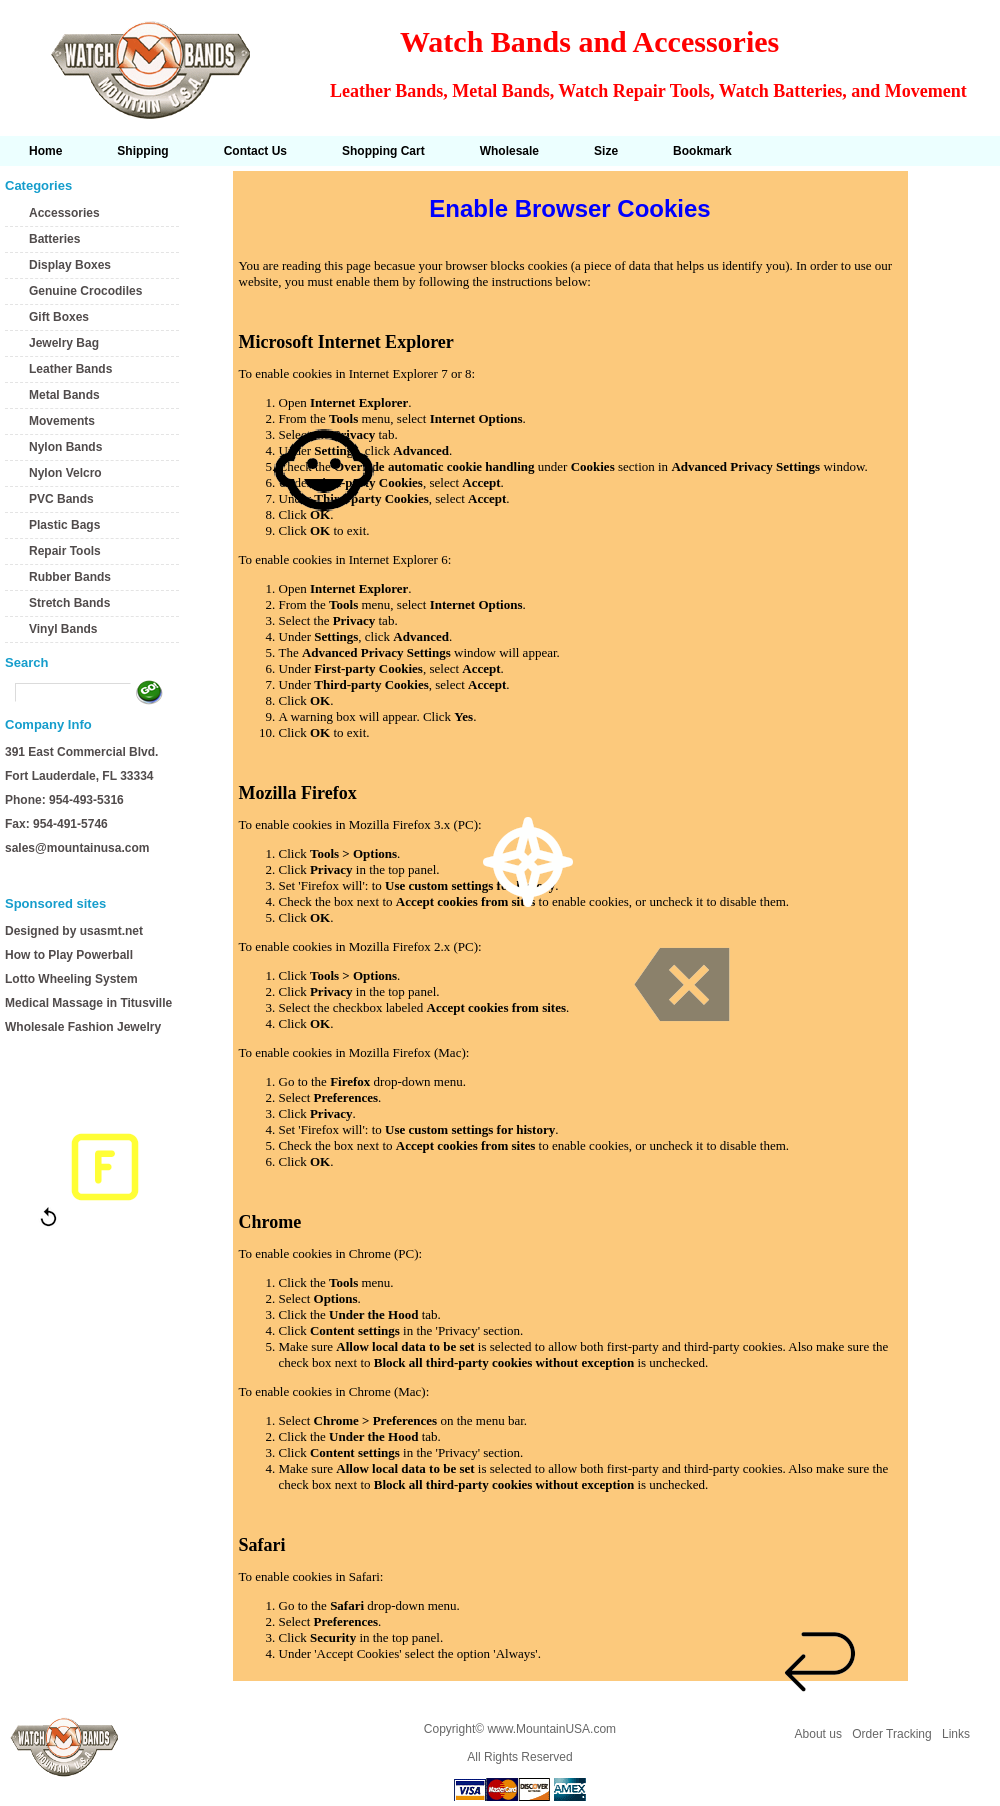  Describe the element at coordinates (820, 1659) in the screenshot. I see `undo or go back to previous state` at that location.